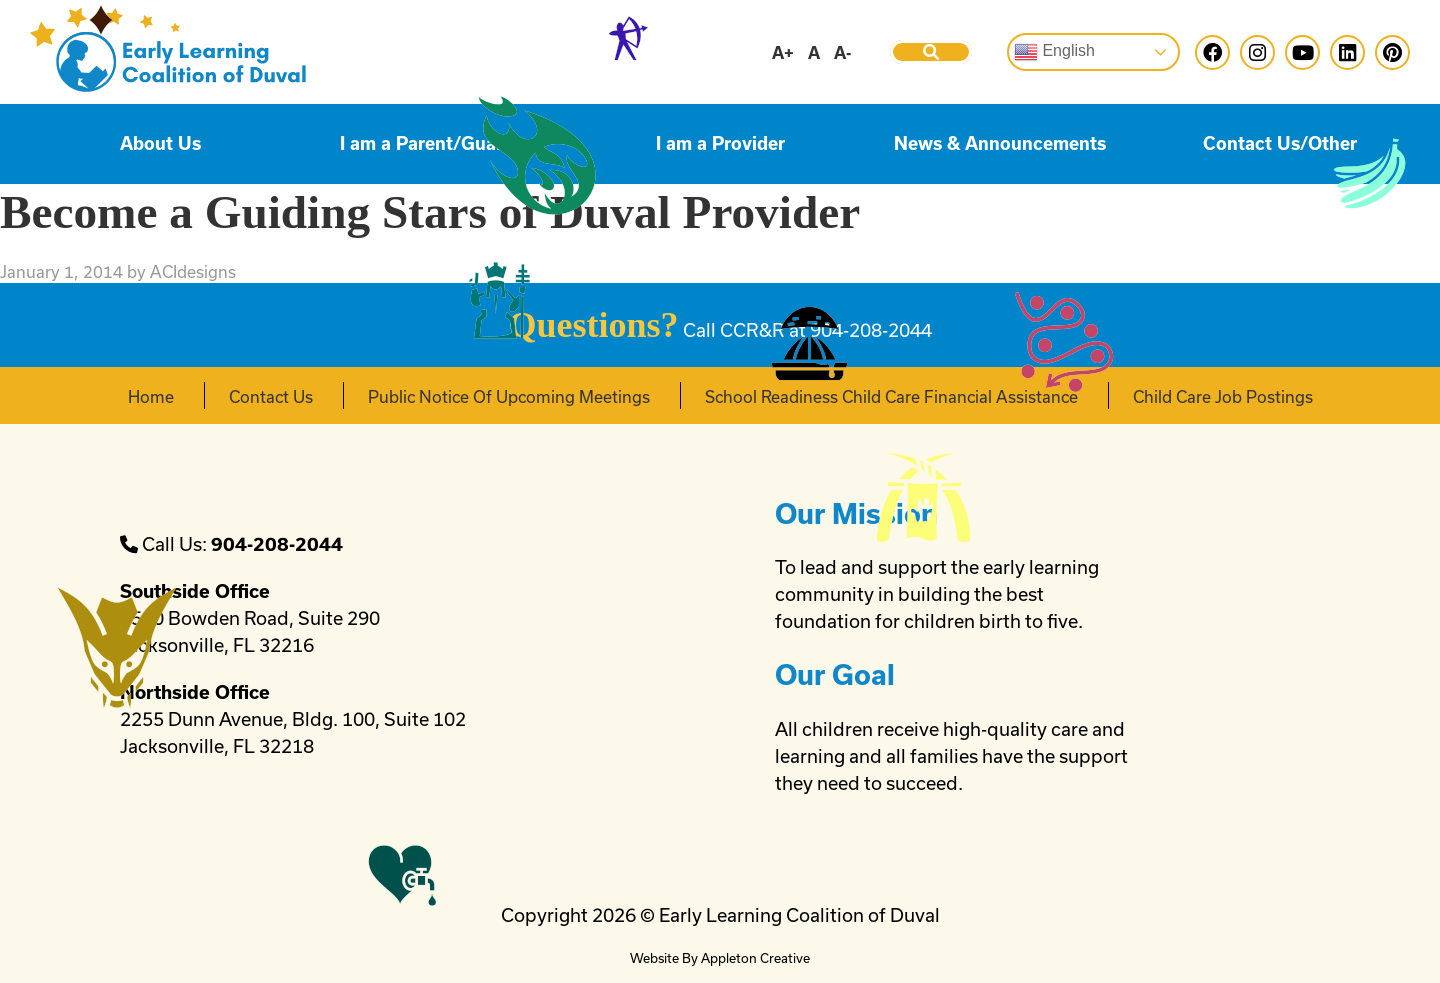 Image resolution: width=1440 pixels, height=983 pixels. Describe the element at coordinates (626, 38) in the screenshot. I see `select archer class or character` at that location.